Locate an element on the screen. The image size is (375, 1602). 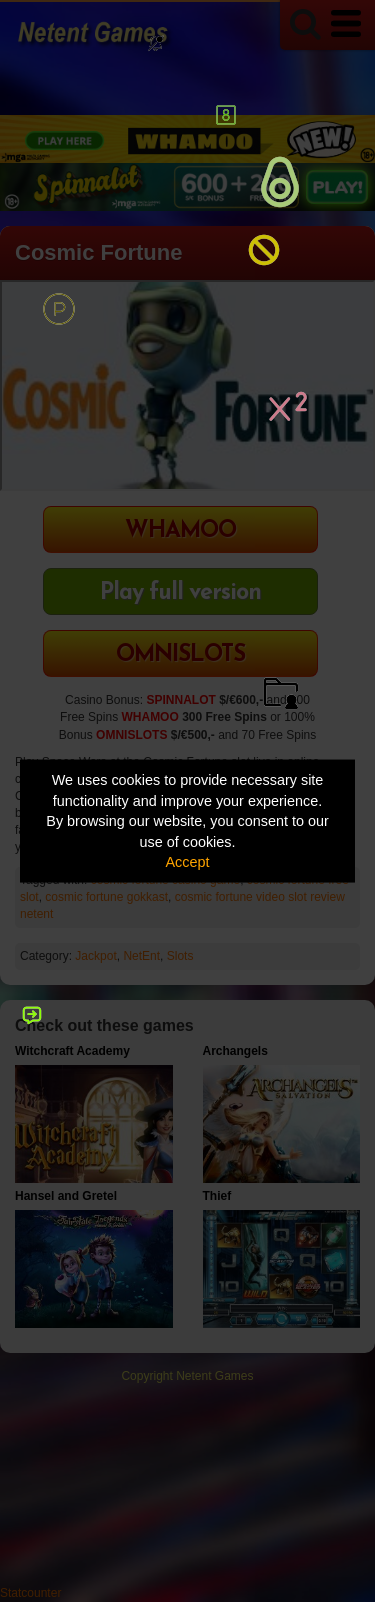
indicates a blocked or prohibited action is located at coordinates (264, 250).